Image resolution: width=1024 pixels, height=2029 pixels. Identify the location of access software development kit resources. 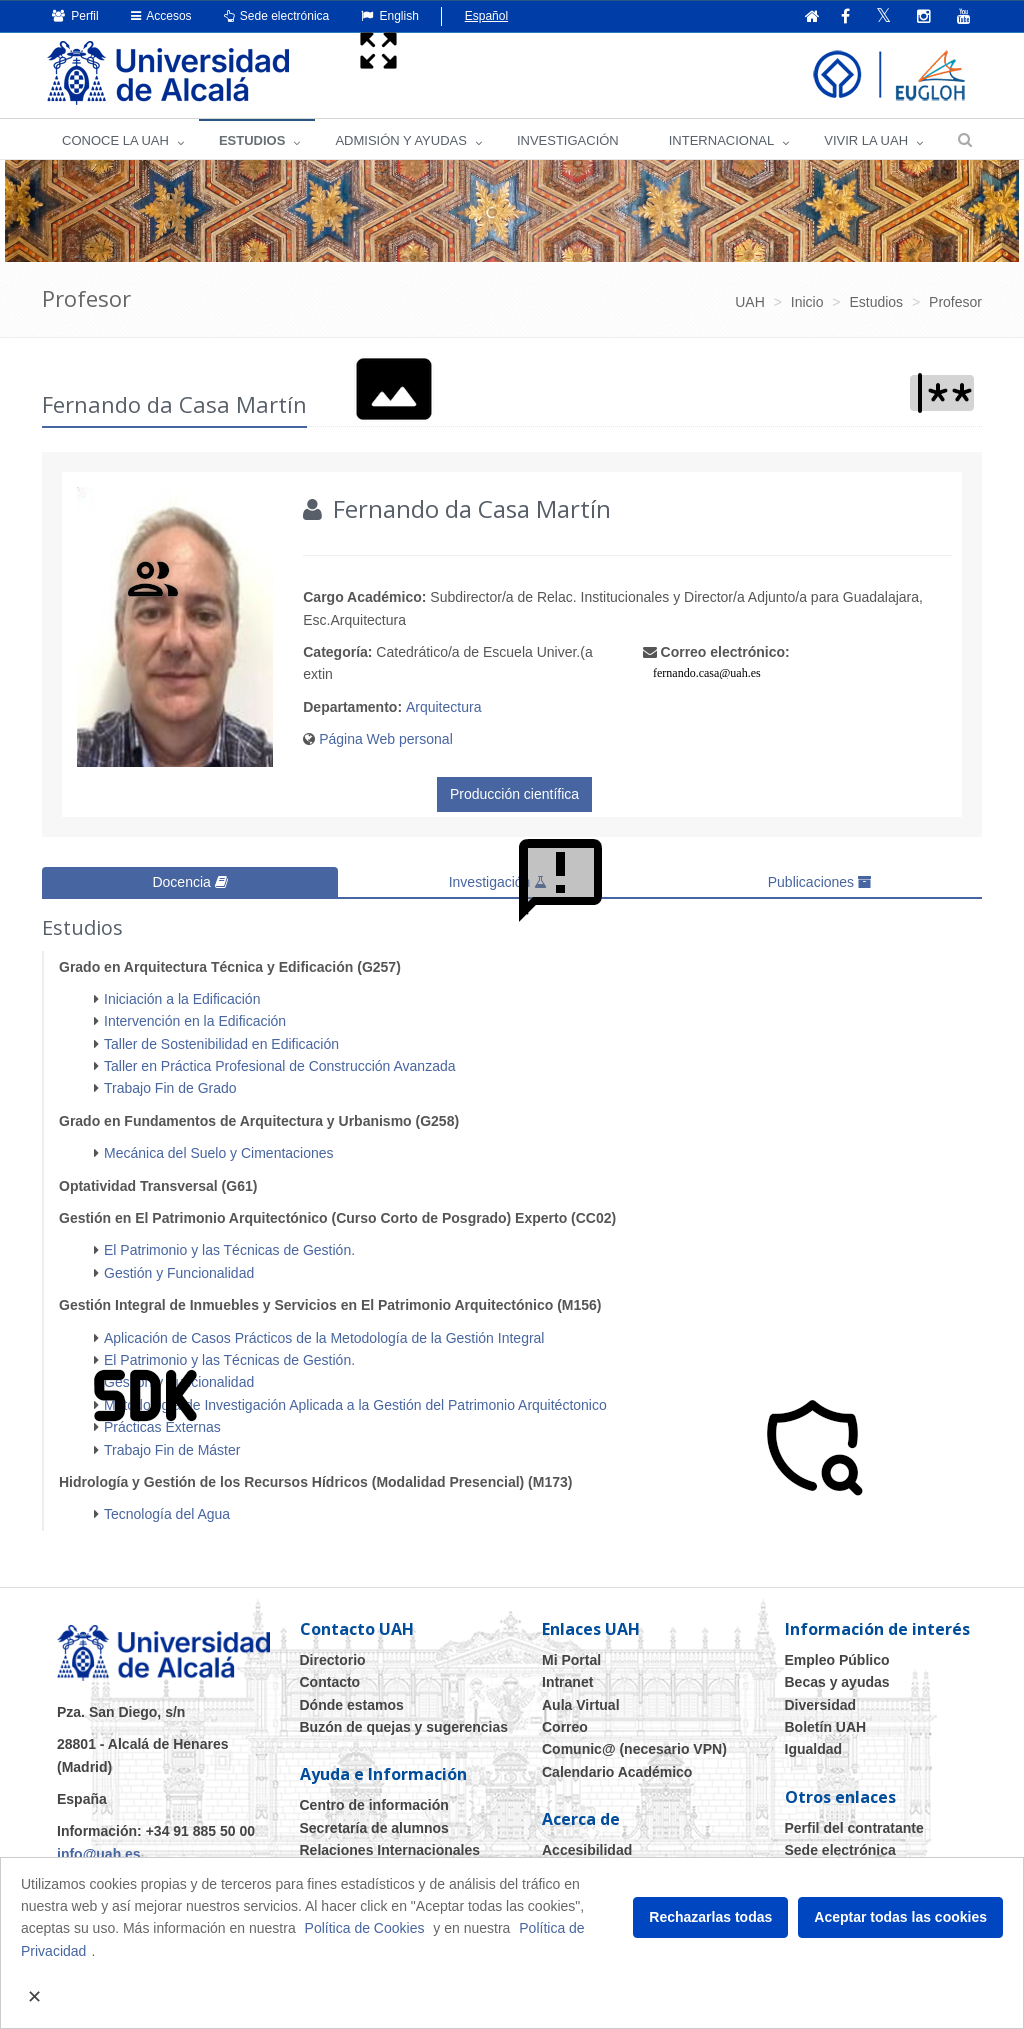
(145, 1395).